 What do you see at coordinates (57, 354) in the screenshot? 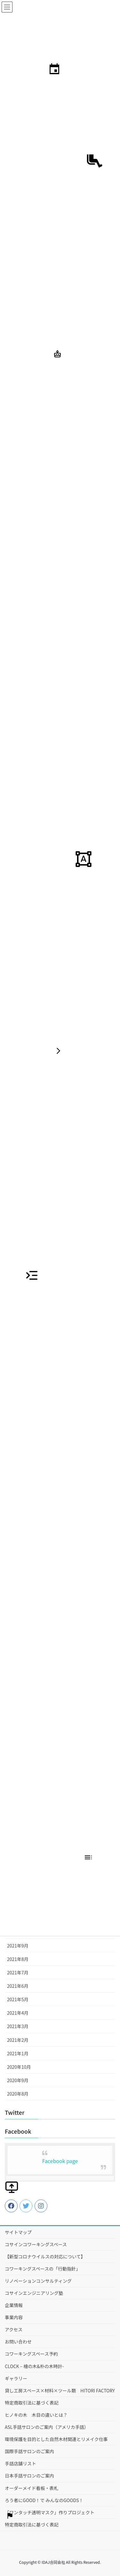
I see `view birthday or celebration reminders` at bounding box center [57, 354].